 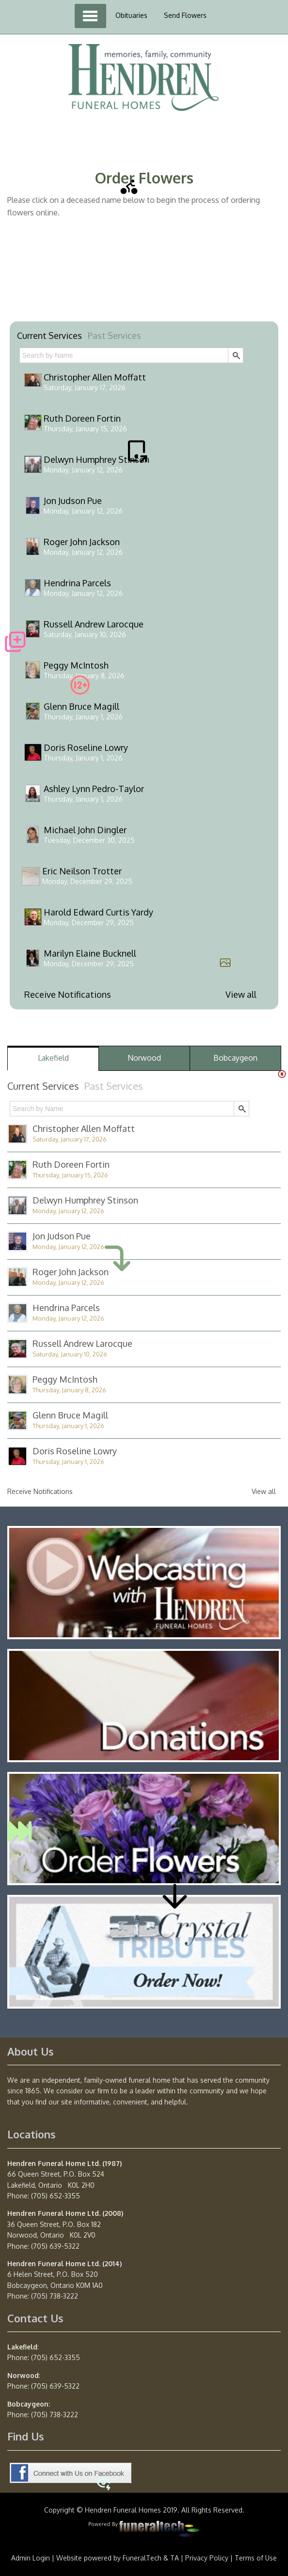 I want to click on select cycling as your transportation mode, so click(x=129, y=186).